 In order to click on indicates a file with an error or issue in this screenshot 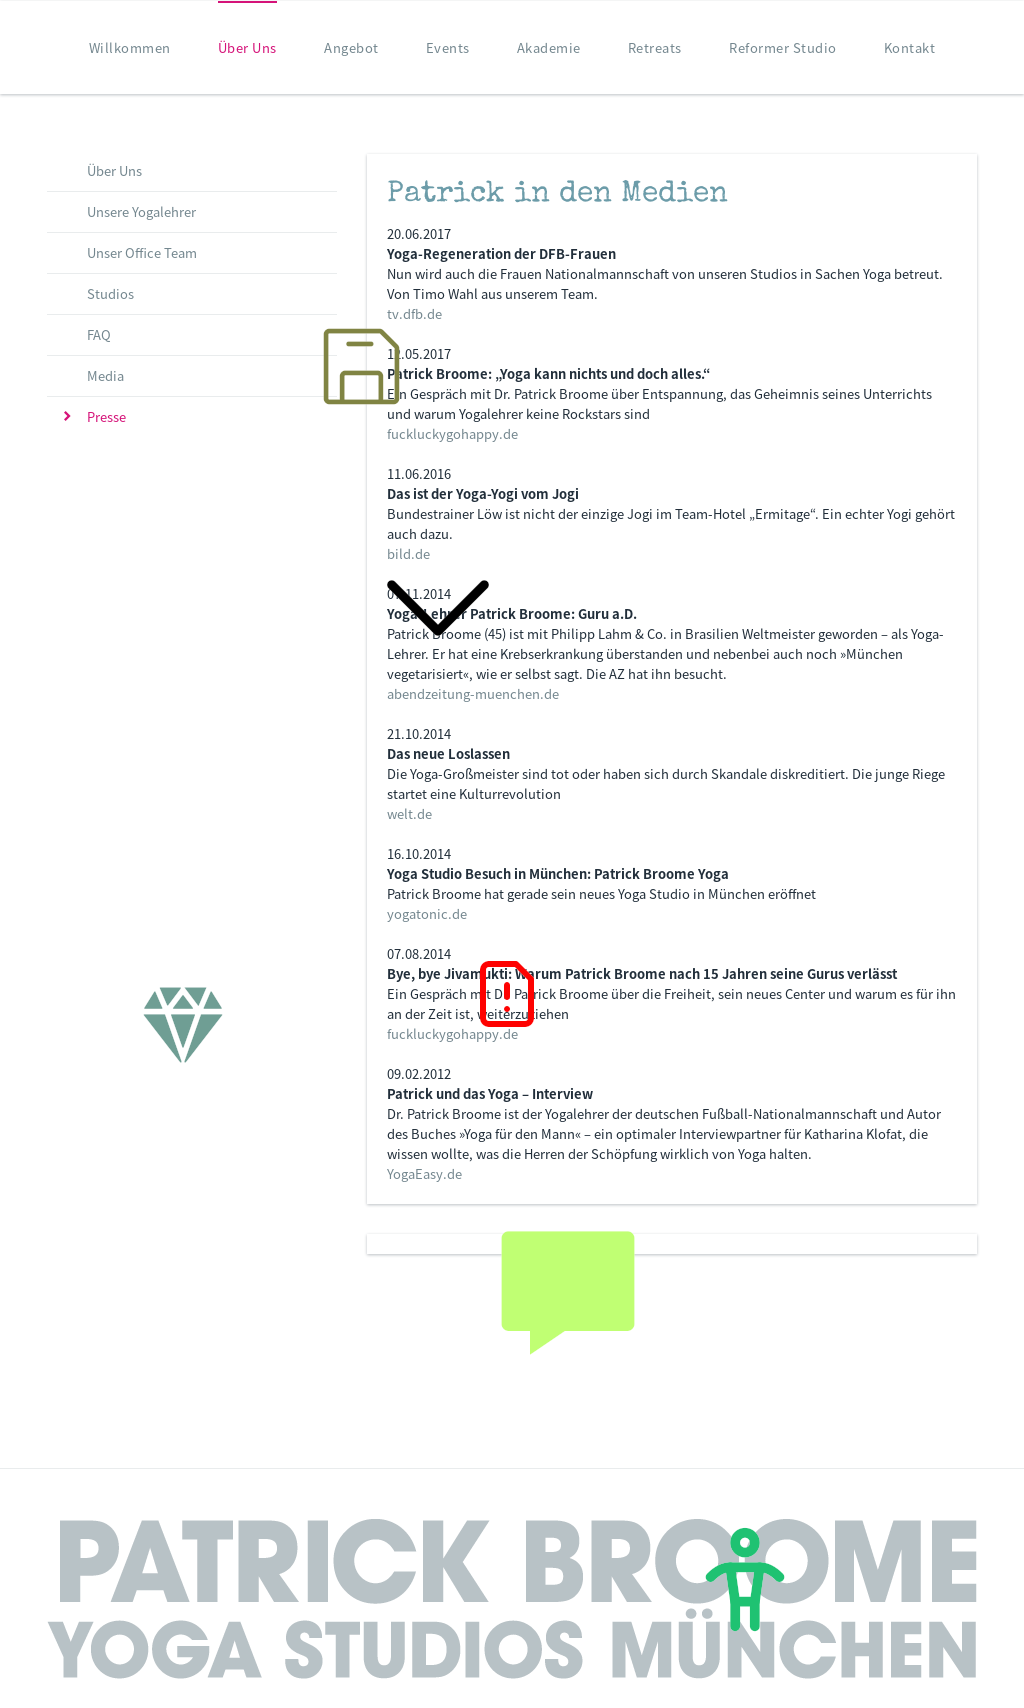, I will do `click(507, 994)`.